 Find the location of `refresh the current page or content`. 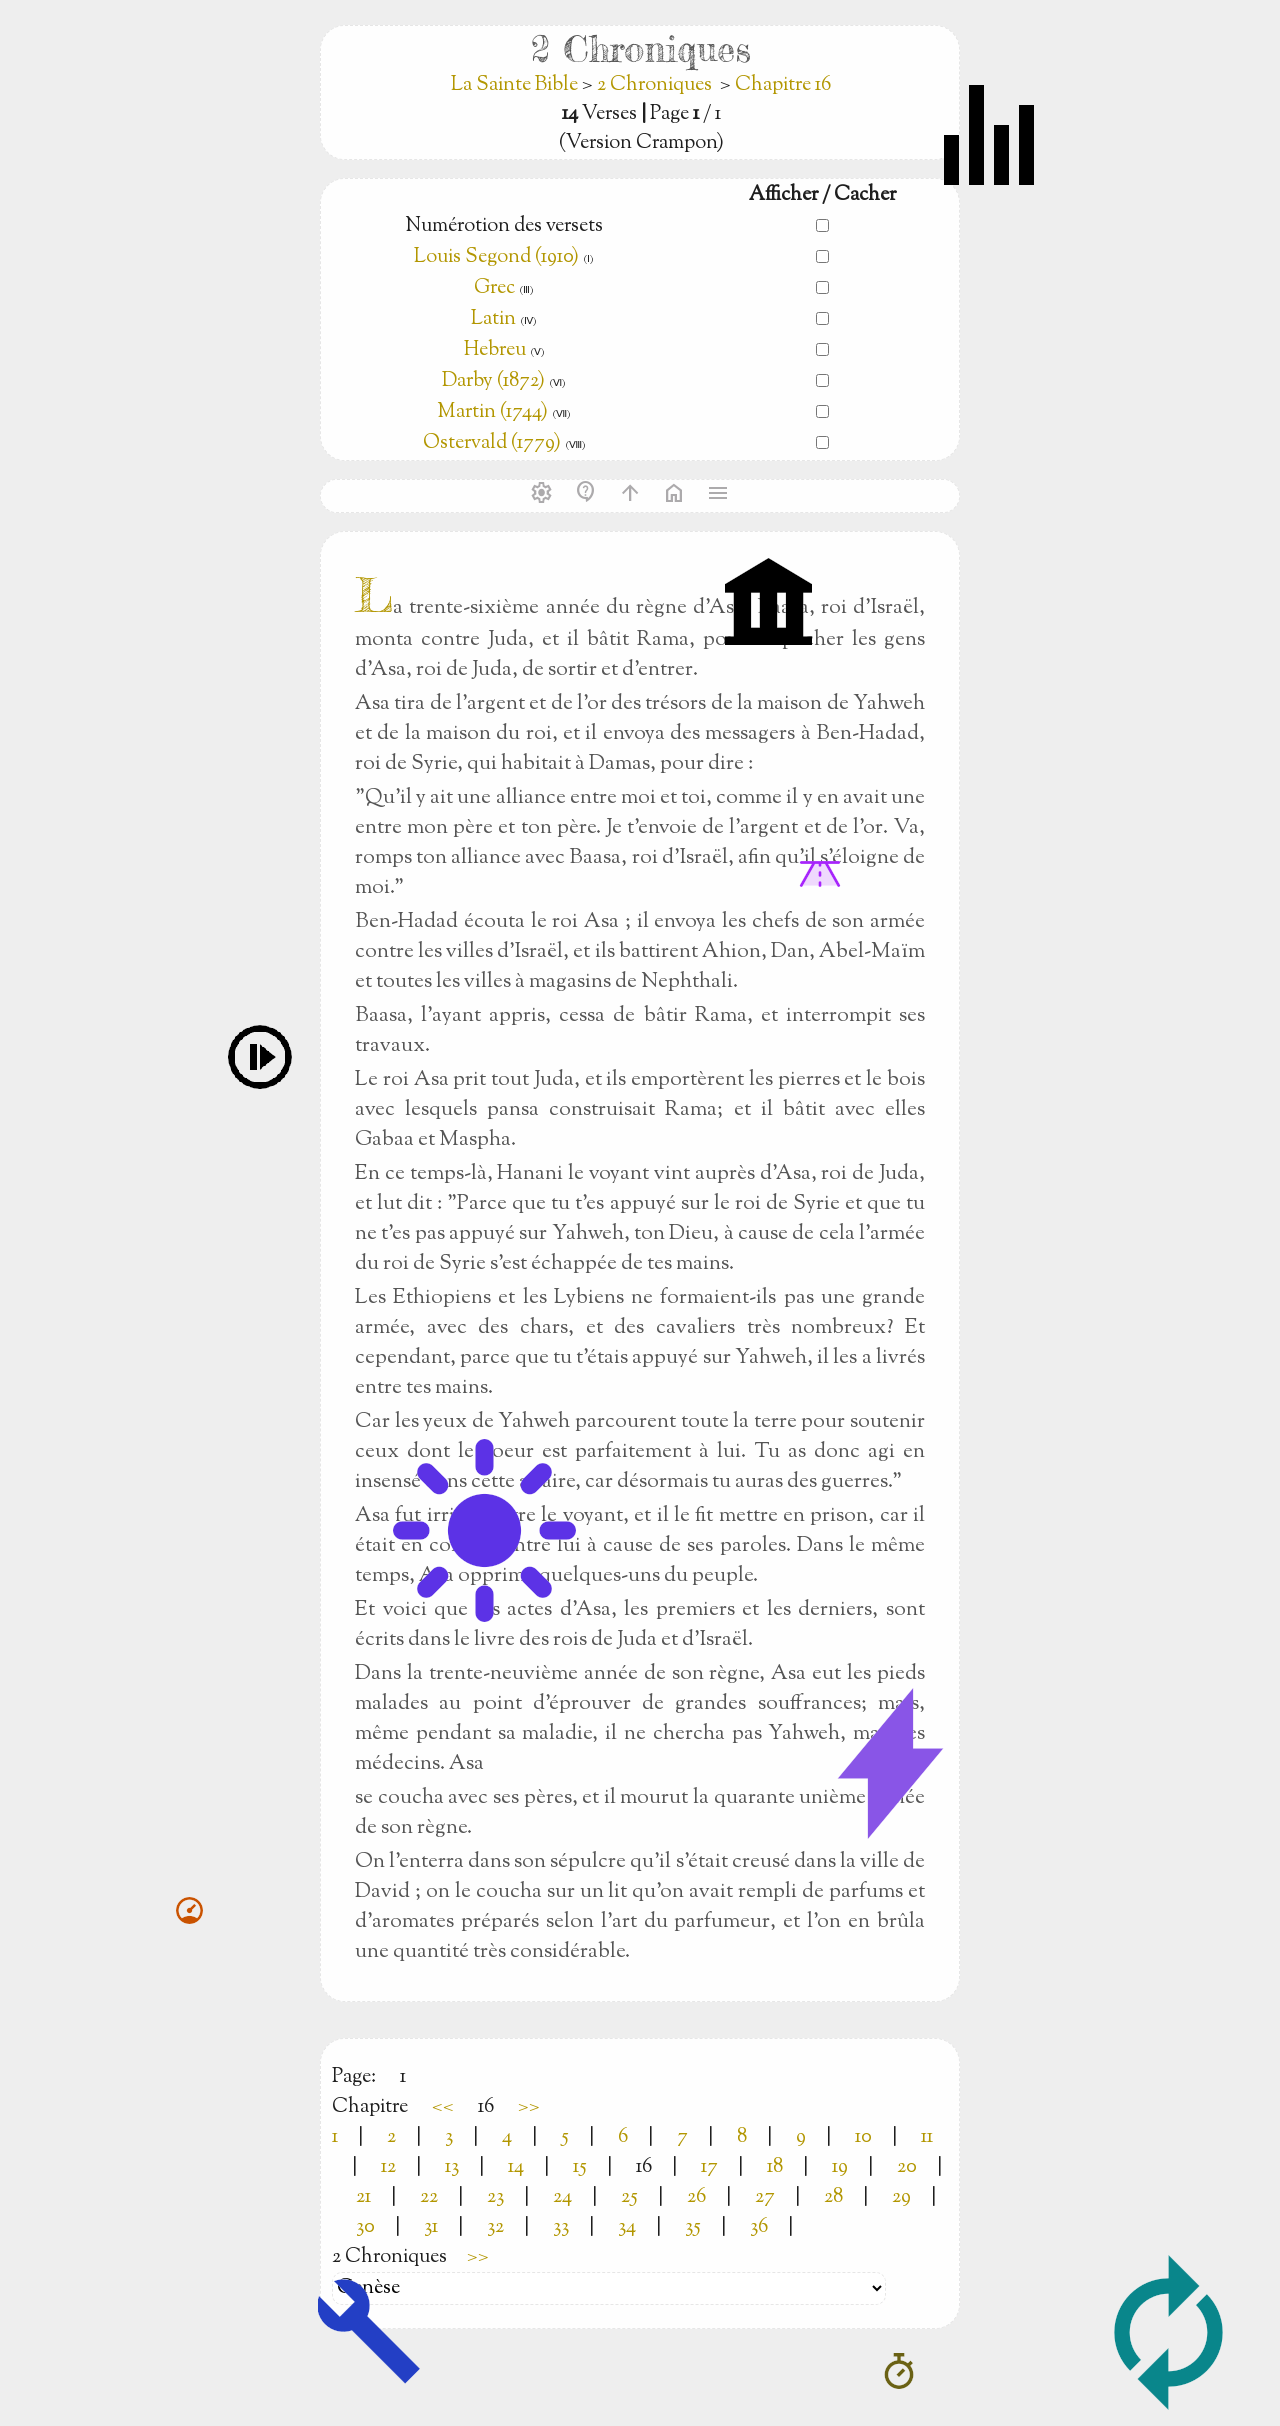

refresh the current page or content is located at coordinates (1168, 2332).